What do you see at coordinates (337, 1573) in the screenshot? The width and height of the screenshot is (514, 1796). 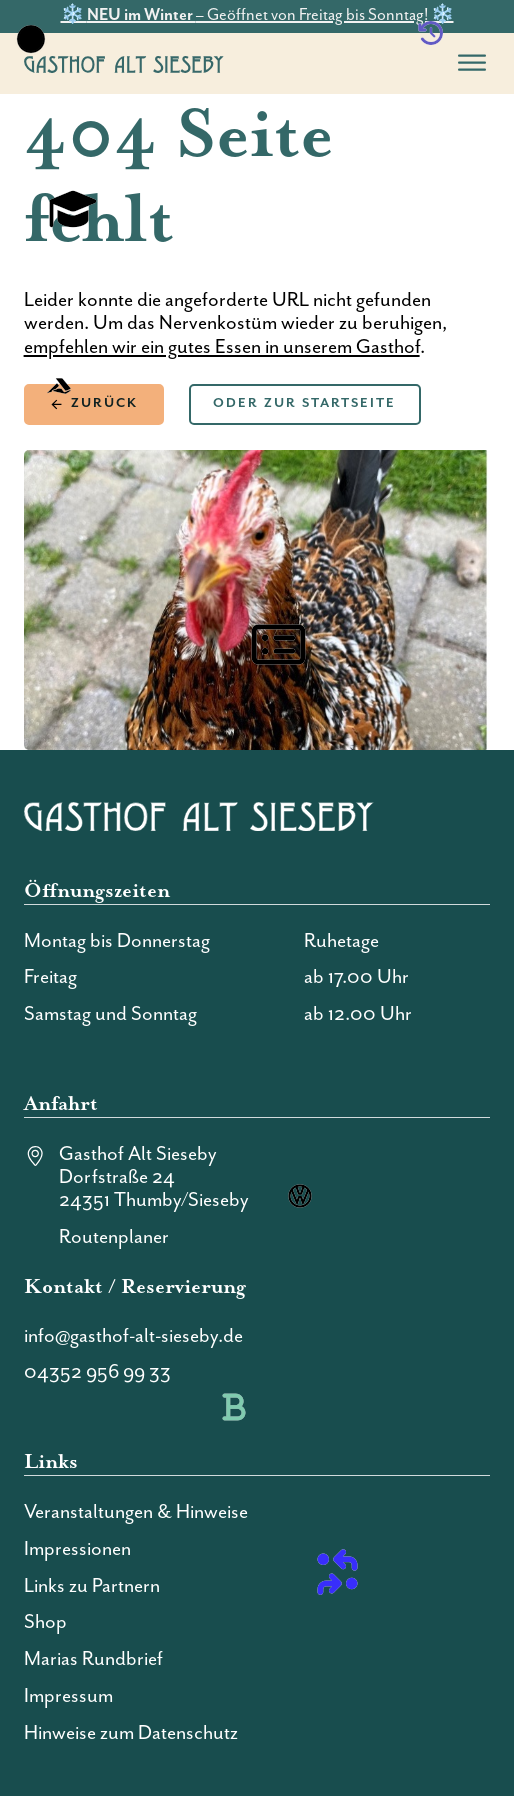 I see `merge or converge items to endpoints` at bounding box center [337, 1573].